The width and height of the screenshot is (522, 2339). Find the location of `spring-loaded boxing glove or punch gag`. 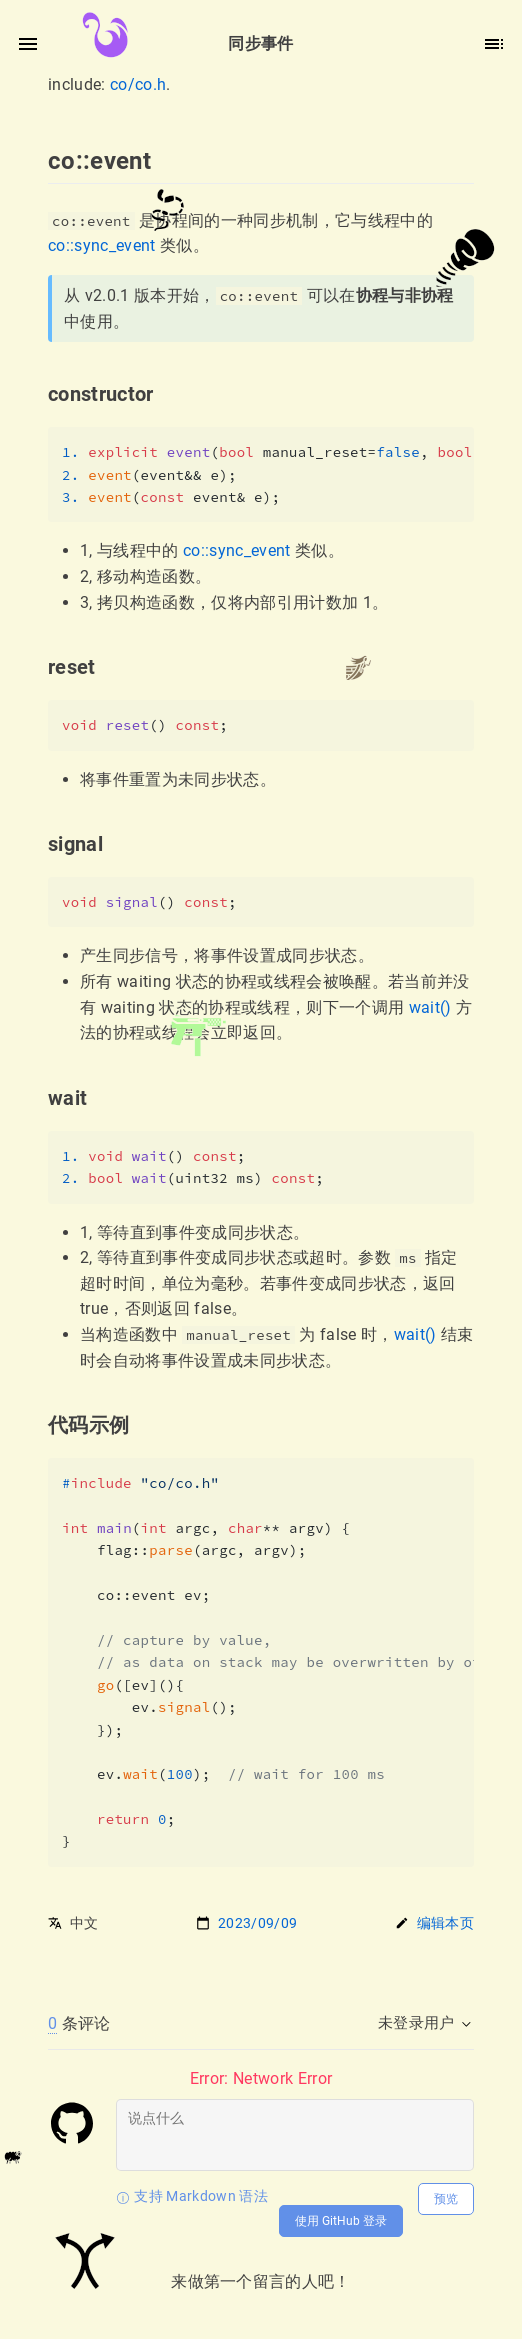

spring-loaded boxing glove or punch gag is located at coordinates (465, 258).